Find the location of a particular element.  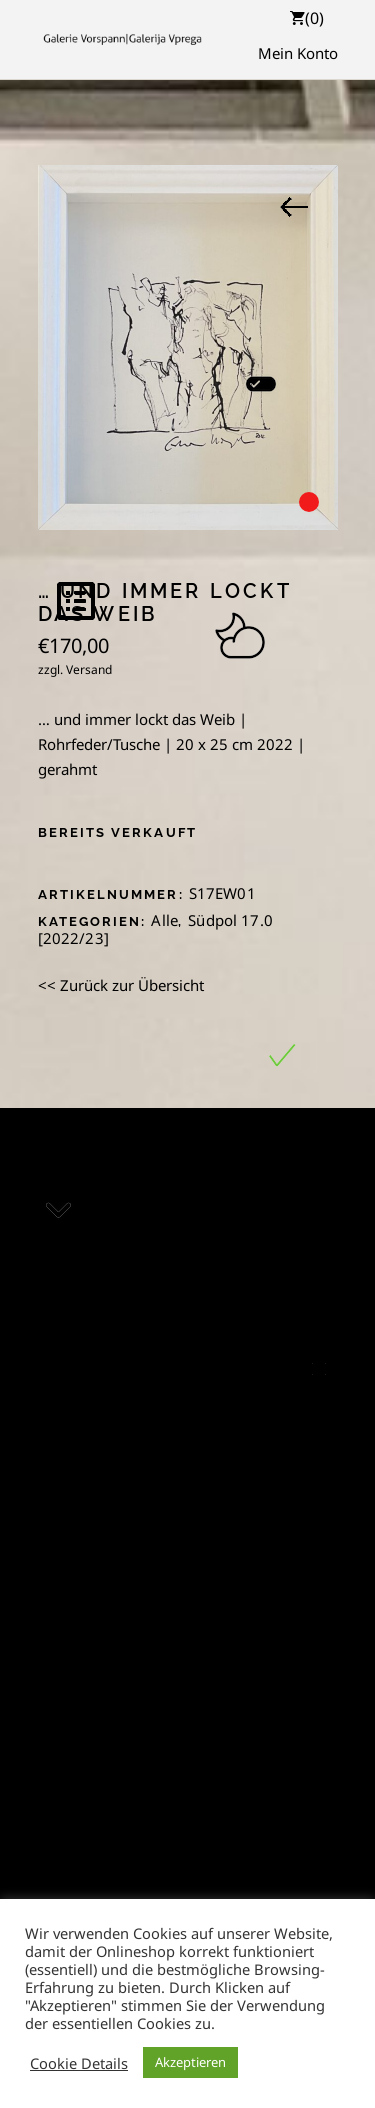

navigate back or return to previous screen is located at coordinates (294, 207).